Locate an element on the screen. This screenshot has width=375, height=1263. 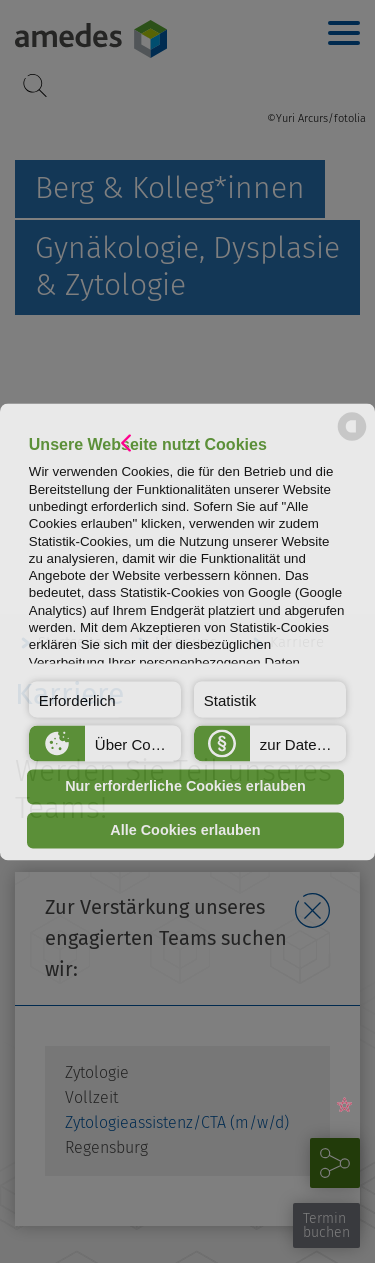
go back to the previous screen is located at coordinates (126, 443).